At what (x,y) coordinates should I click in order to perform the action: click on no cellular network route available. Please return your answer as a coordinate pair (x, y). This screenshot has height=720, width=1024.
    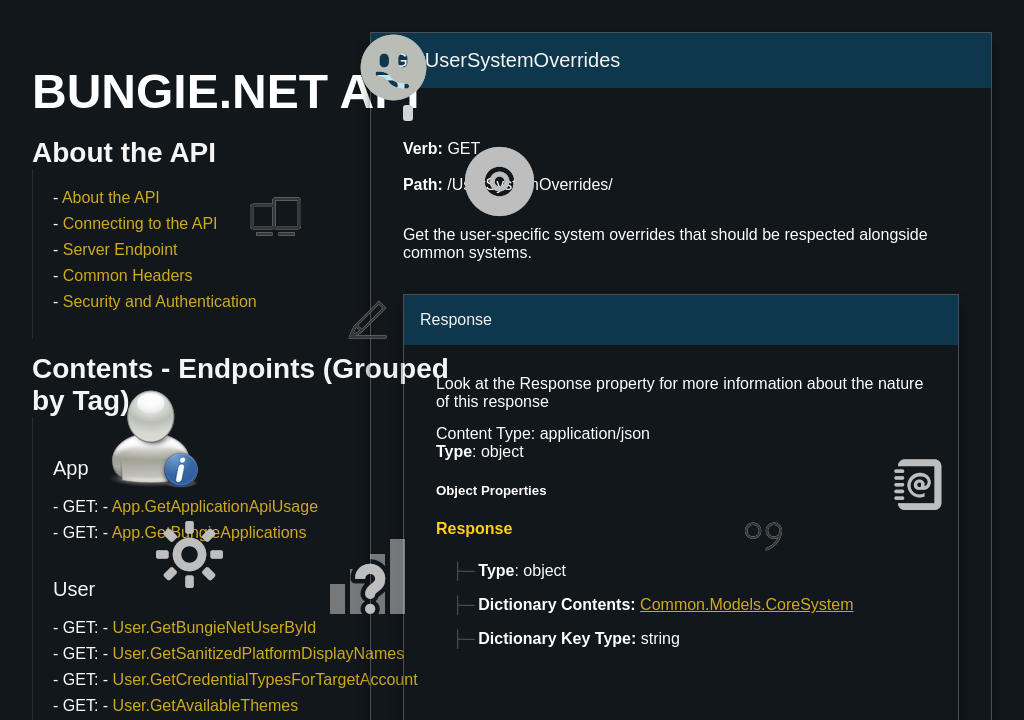
    Looking at the image, I should click on (370, 579).